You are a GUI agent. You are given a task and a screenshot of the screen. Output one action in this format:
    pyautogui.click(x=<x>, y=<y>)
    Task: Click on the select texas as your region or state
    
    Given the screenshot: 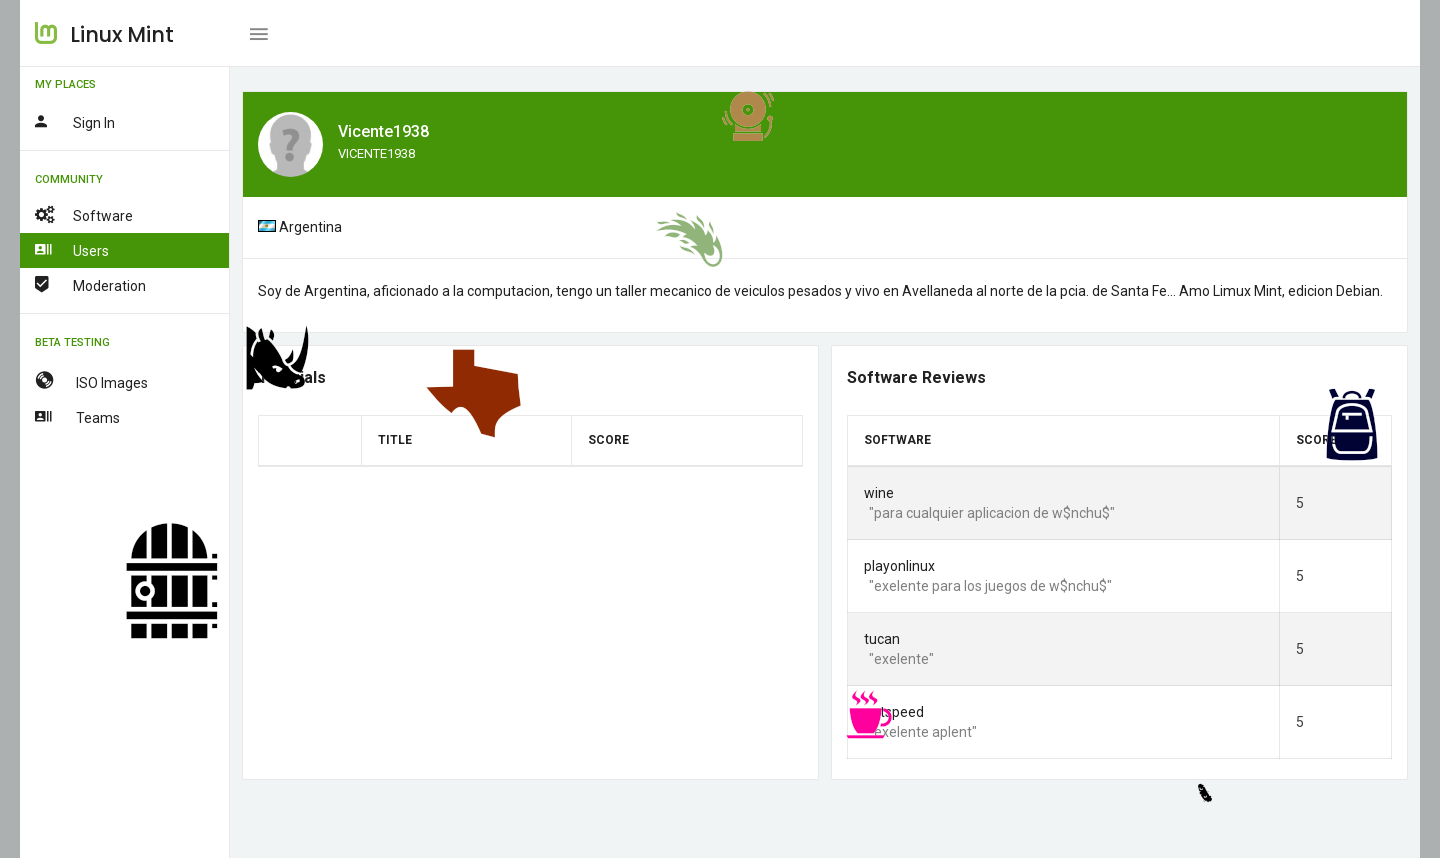 What is the action you would take?
    pyautogui.click(x=473, y=393)
    